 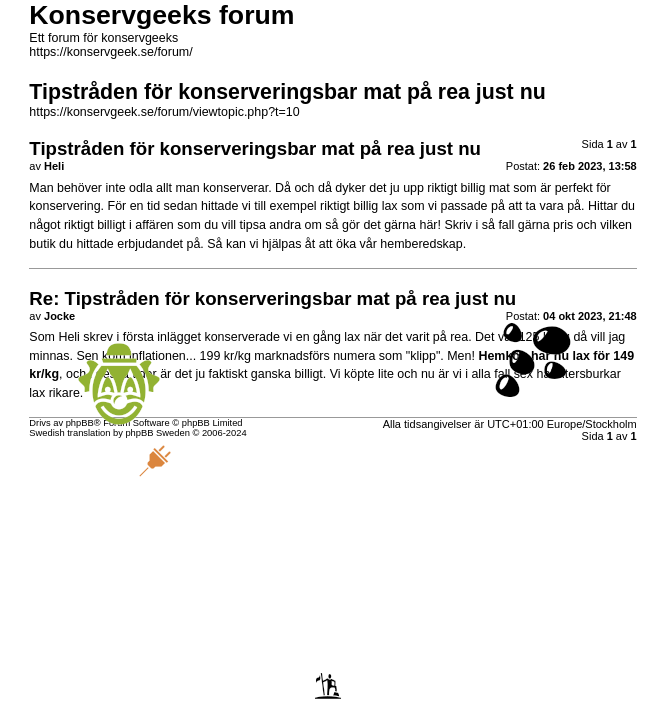 What do you see at coordinates (533, 360) in the screenshot?
I see `collect mineral pearls or gems` at bounding box center [533, 360].